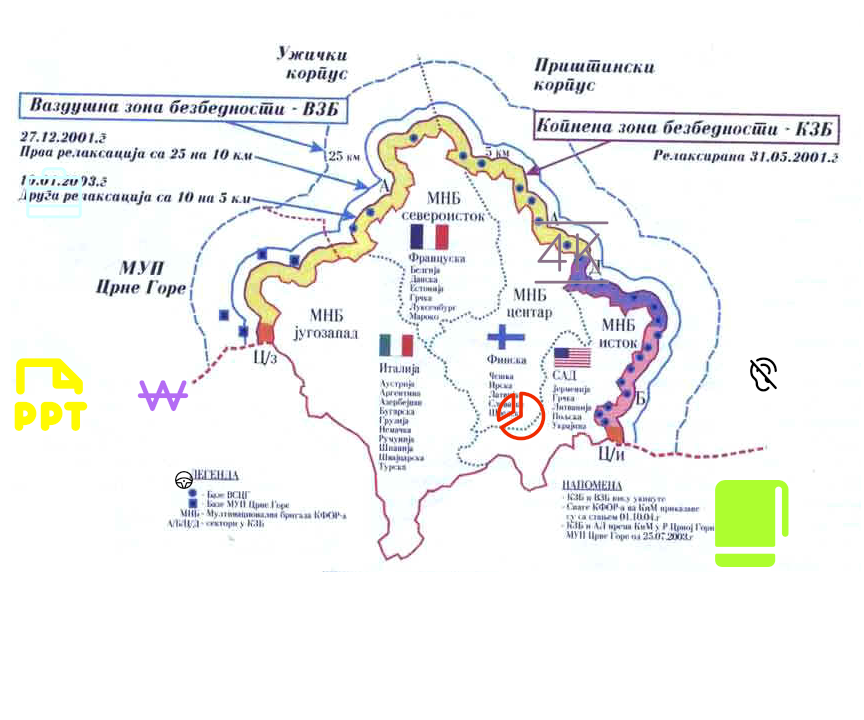 This screenshot has height=720, width=864. Describe the element at coordinates (521, 416) in the screenshot. I see `view analytics or statistics breakdown` at that location.